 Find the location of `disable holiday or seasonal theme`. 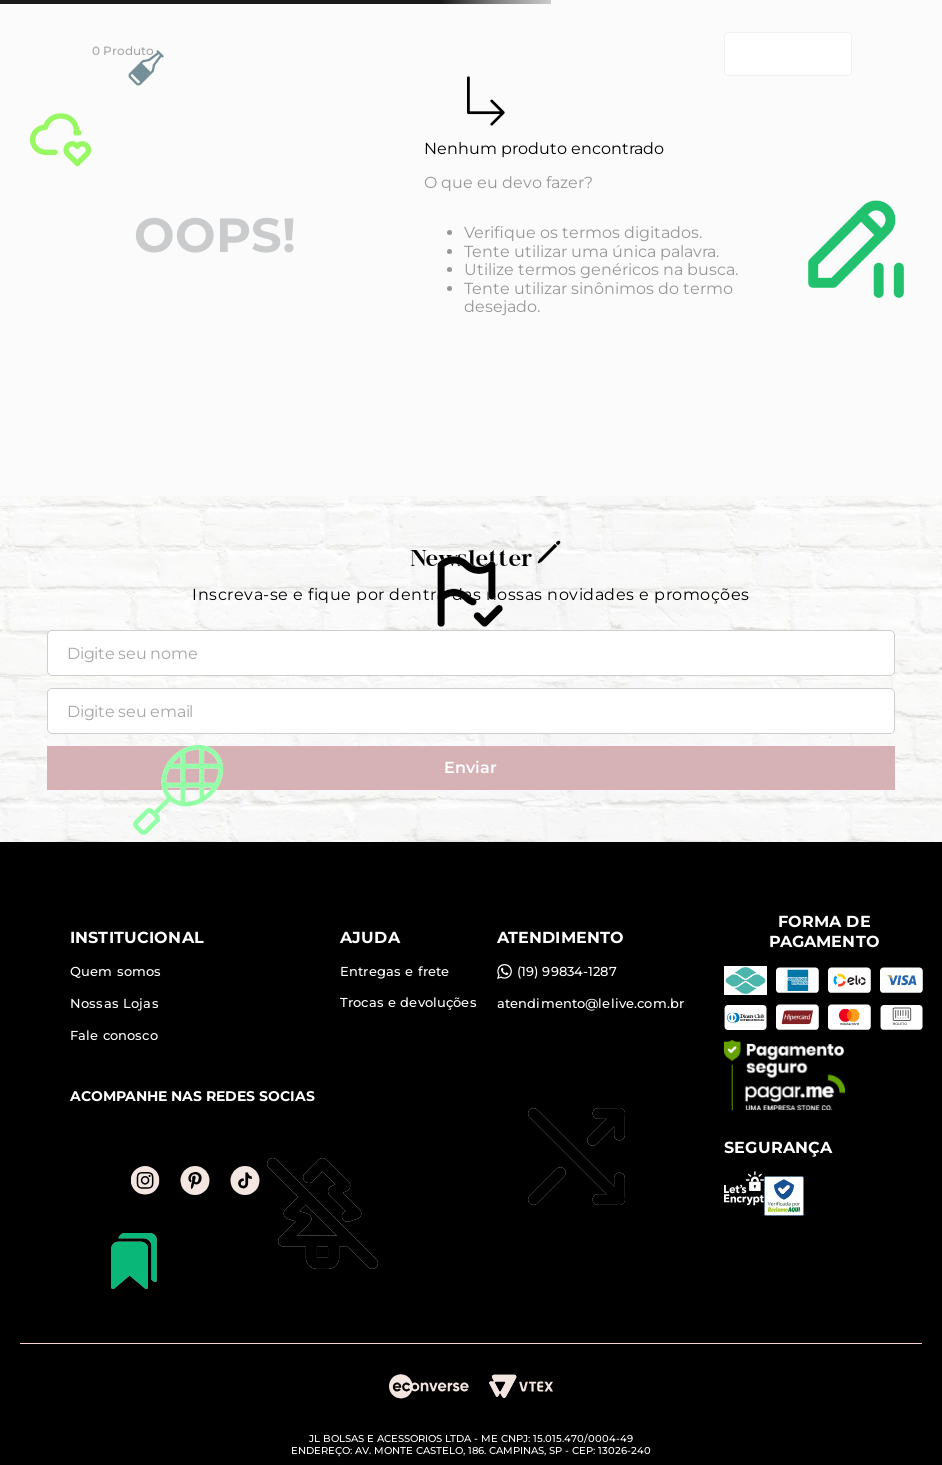

disable holiday or seasonal theme is located at coordinates (322, 1213).